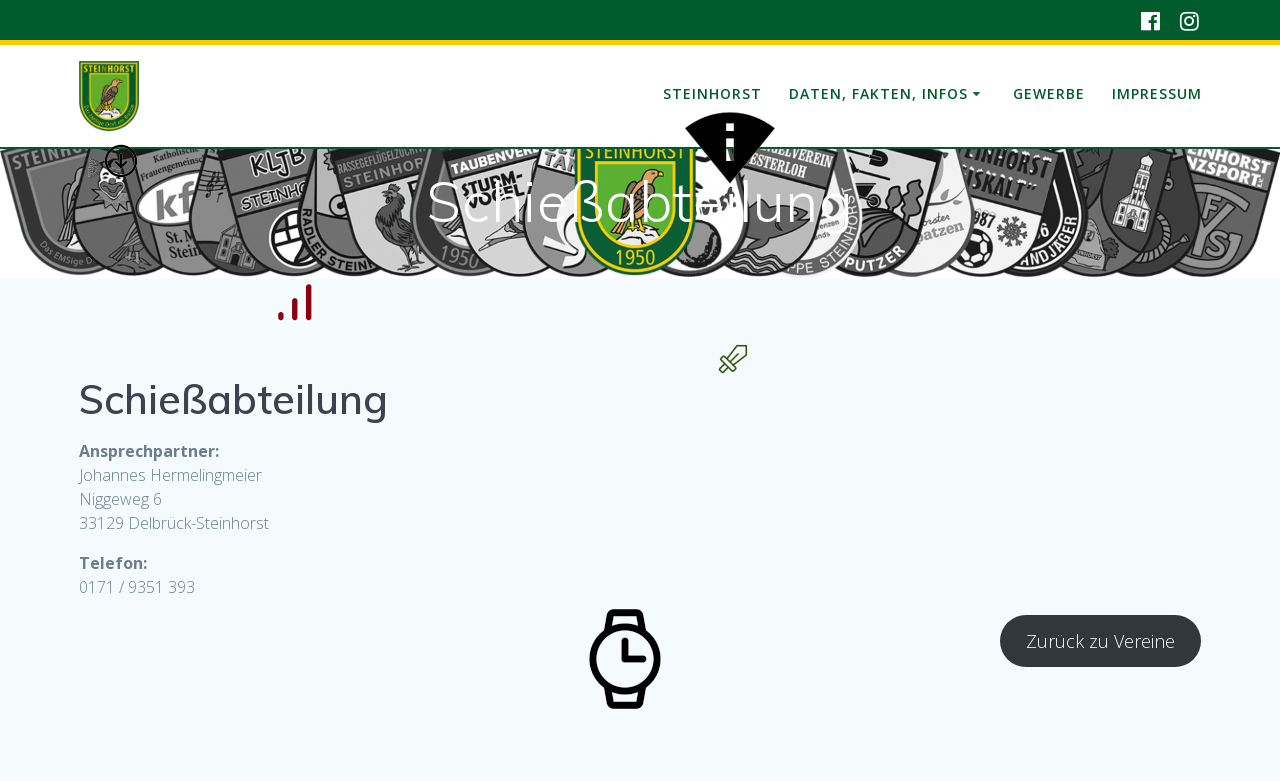  Describe the element at coordinates (625, 659) in the screenshot. I see `view time or clock settings` at that location.